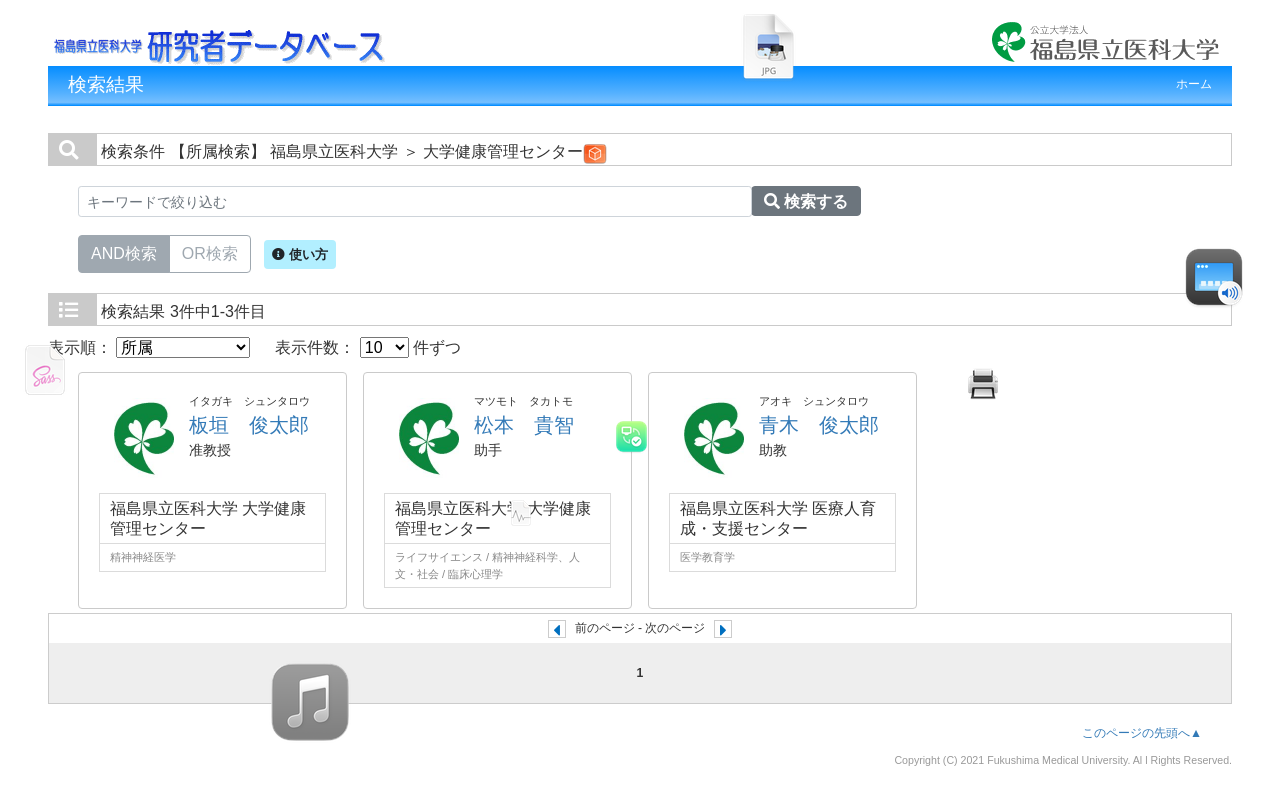 The height and width of the screenshot is (785, 1280). Describe the element at coordinates (1214, 277) in the screenshot. I see `open mpd music player daemon app` at that location.